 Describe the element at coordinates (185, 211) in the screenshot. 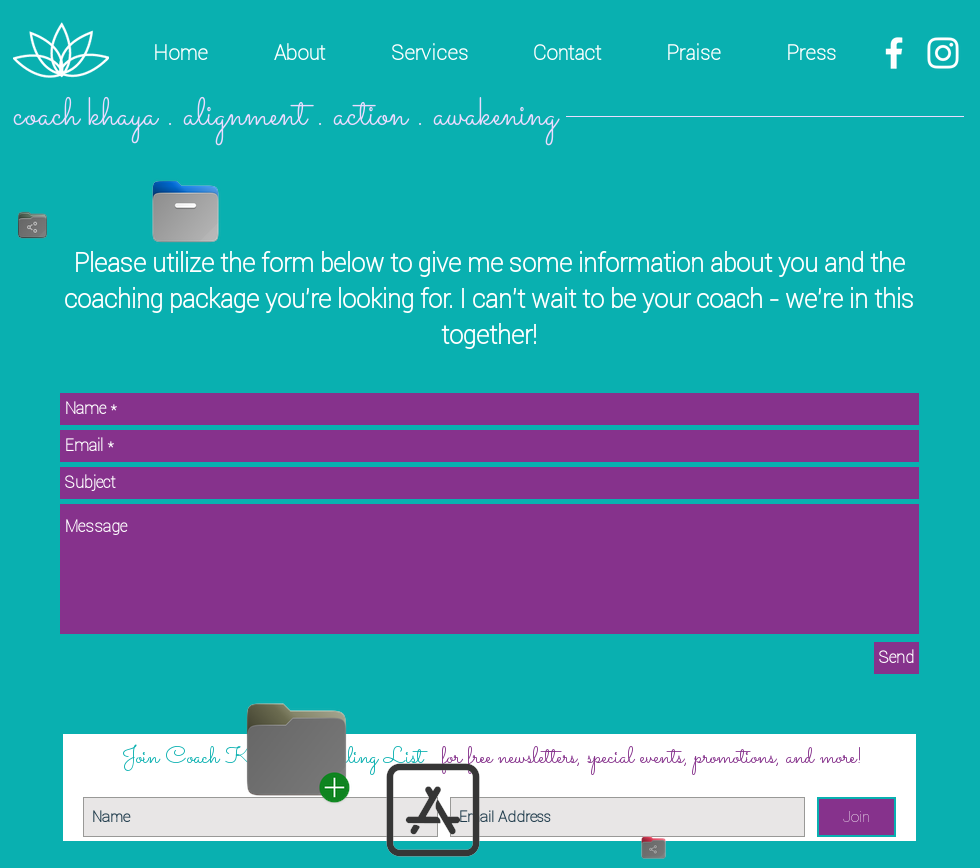

I see `open the file manager application` at that location.